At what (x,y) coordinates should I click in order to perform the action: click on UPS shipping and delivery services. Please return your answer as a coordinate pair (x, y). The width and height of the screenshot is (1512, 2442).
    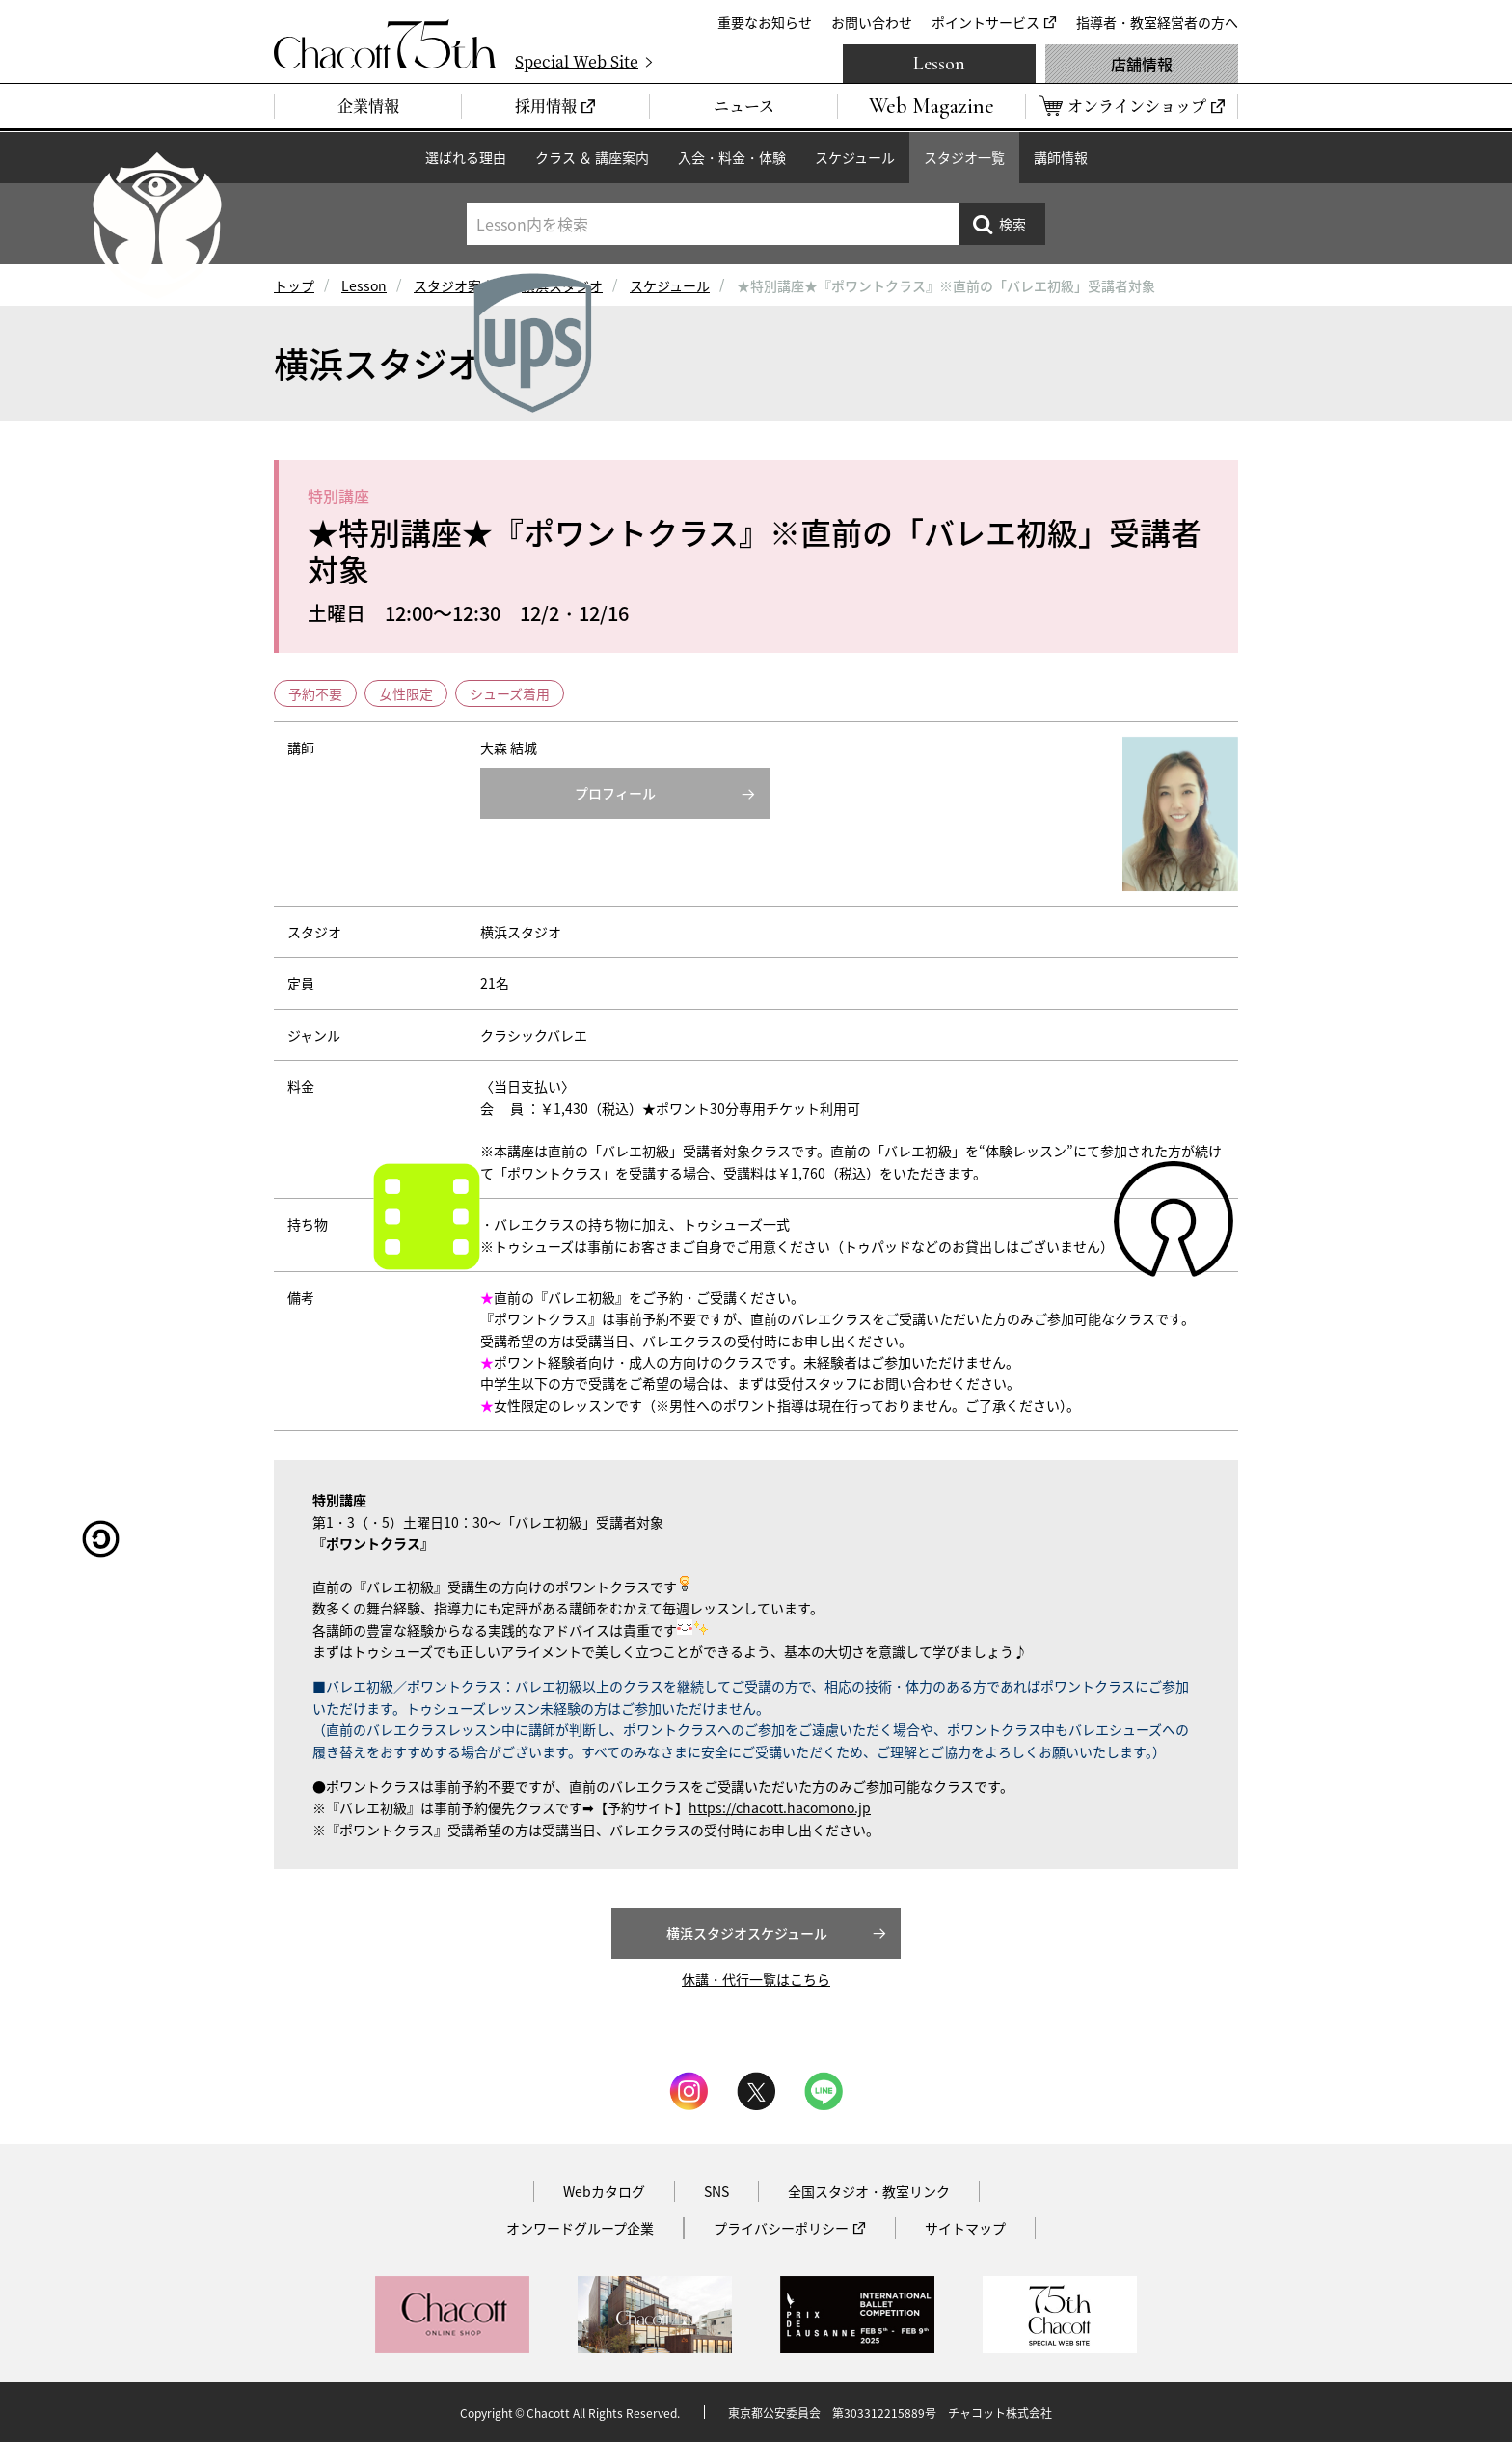
    Looking at the image, I should click on (532, 342).